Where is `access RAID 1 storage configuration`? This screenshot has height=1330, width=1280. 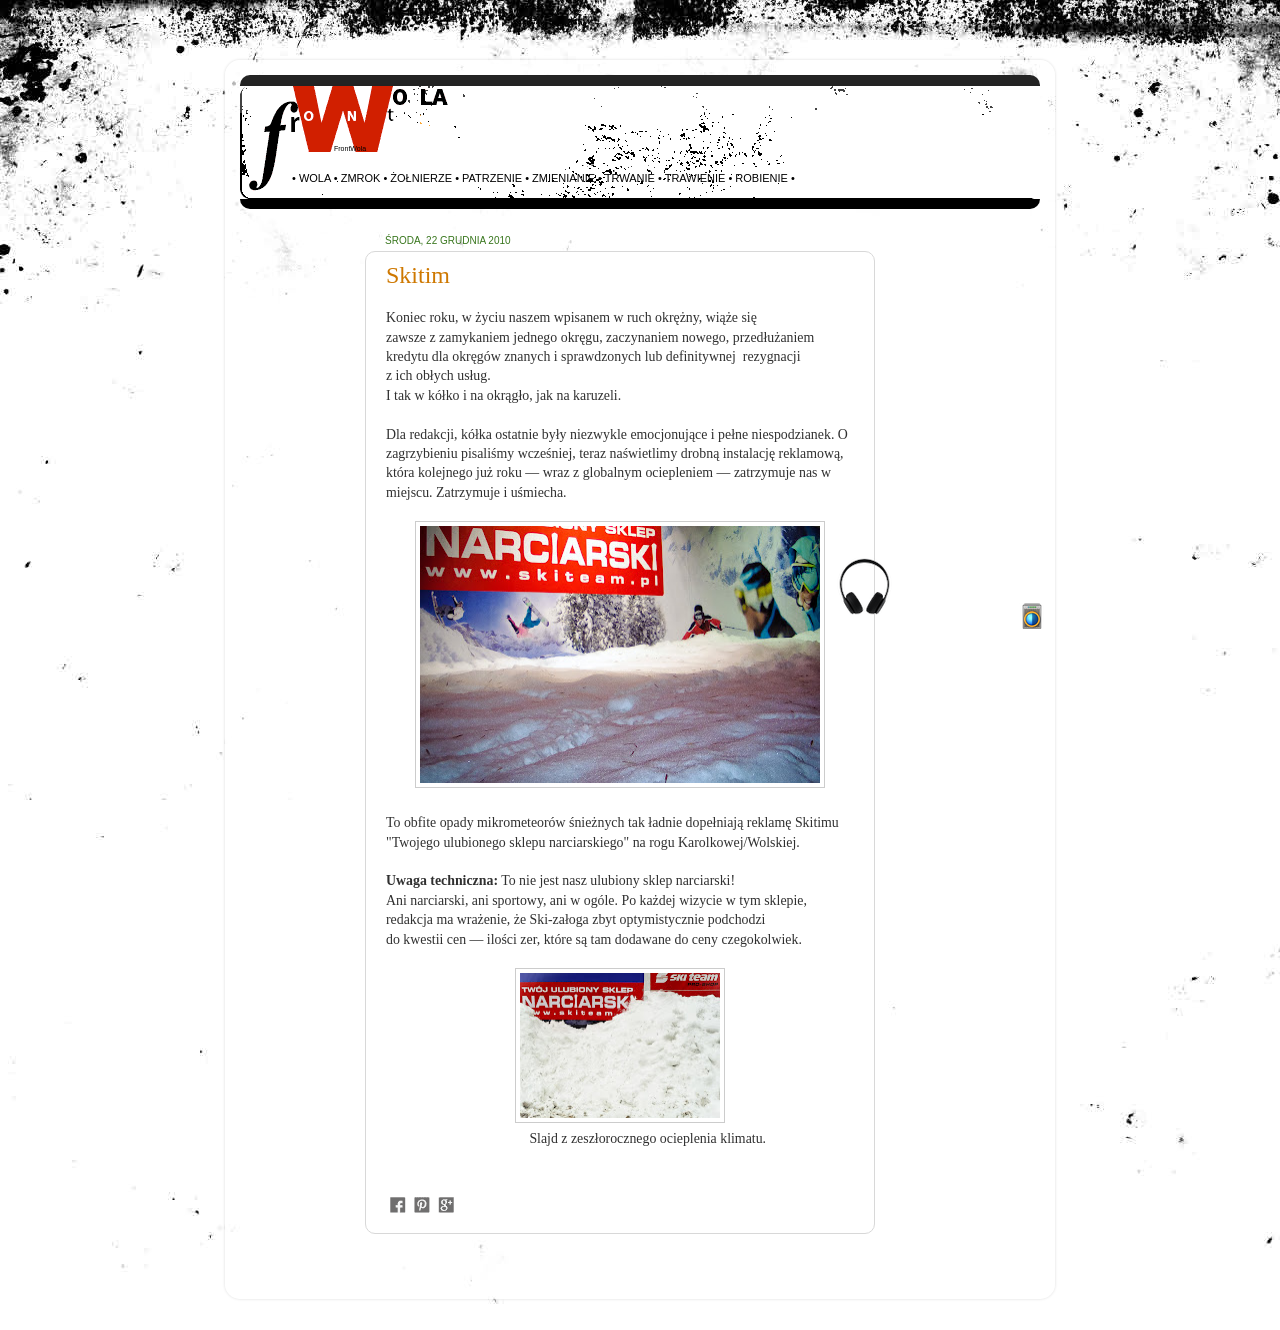
access RAID 1 storage configuration is located at coordinates (1032, 616).